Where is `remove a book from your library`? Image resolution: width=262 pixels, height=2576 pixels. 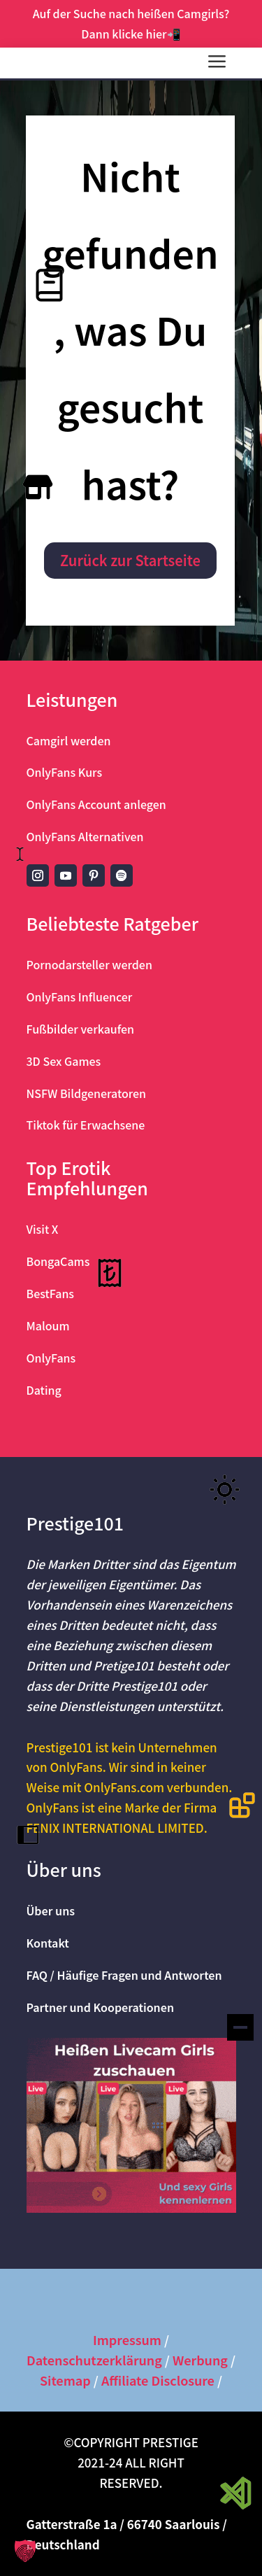 remove a book from your library is located at coordinates (49, 285).